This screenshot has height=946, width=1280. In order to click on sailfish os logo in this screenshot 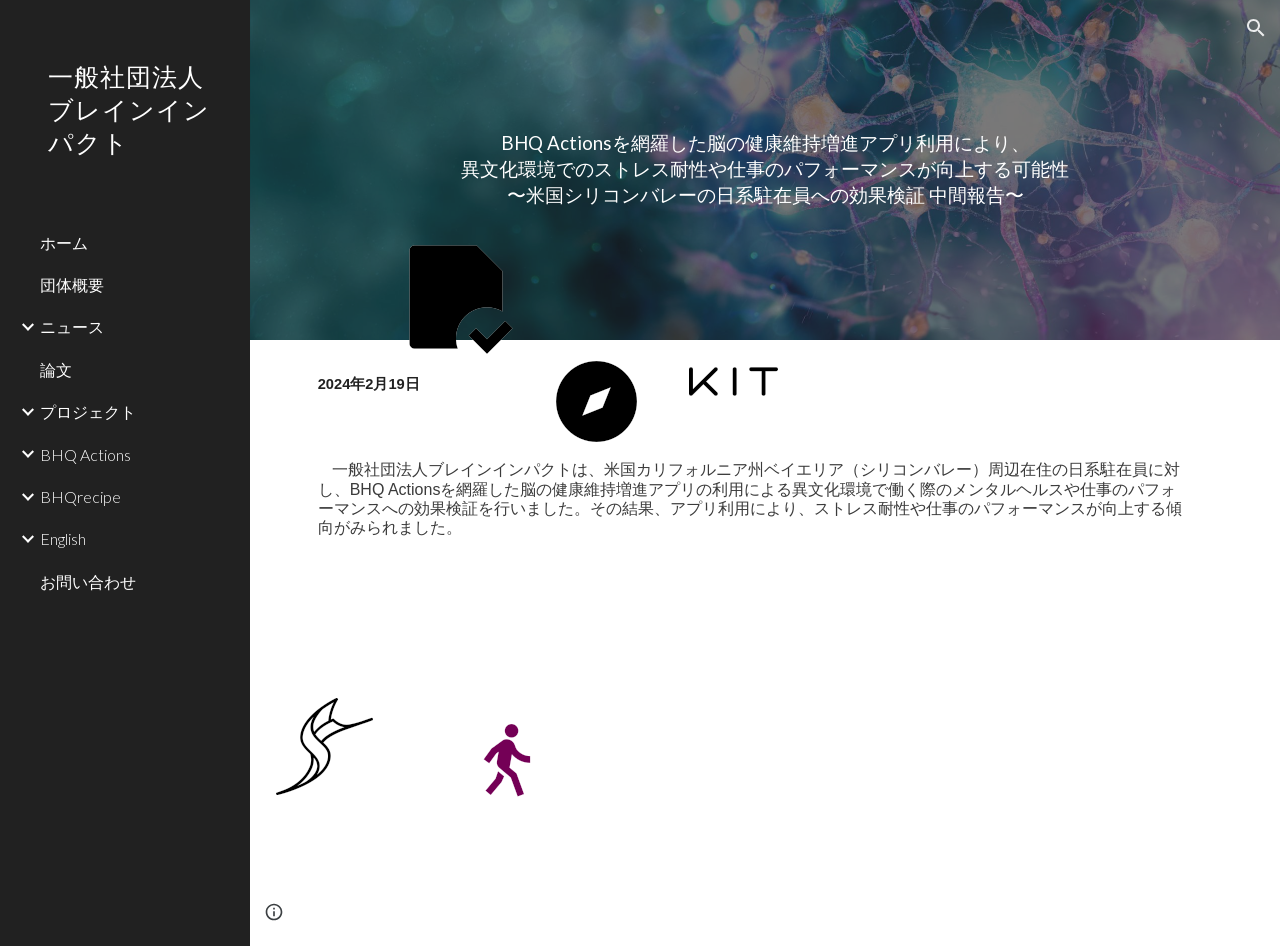, I will do `click(324, 746)`.